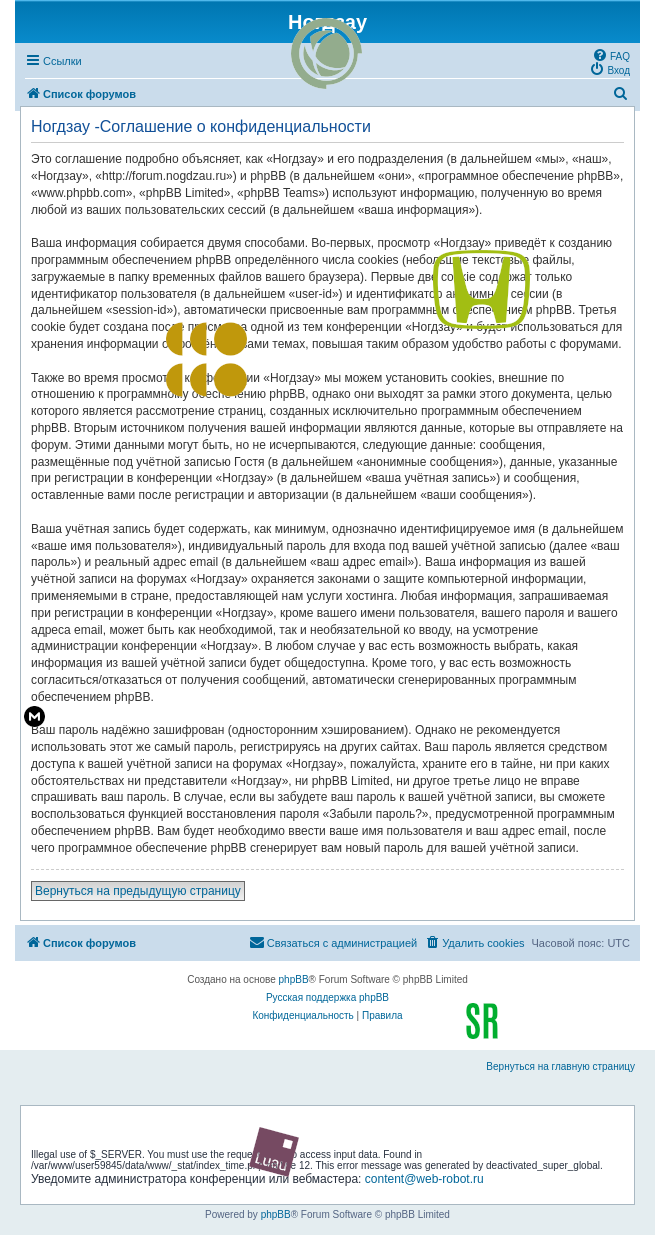 The height and width of the screenshot is (1235, 655). I want to click on Honda brand or dealership app, so click(481, 289).